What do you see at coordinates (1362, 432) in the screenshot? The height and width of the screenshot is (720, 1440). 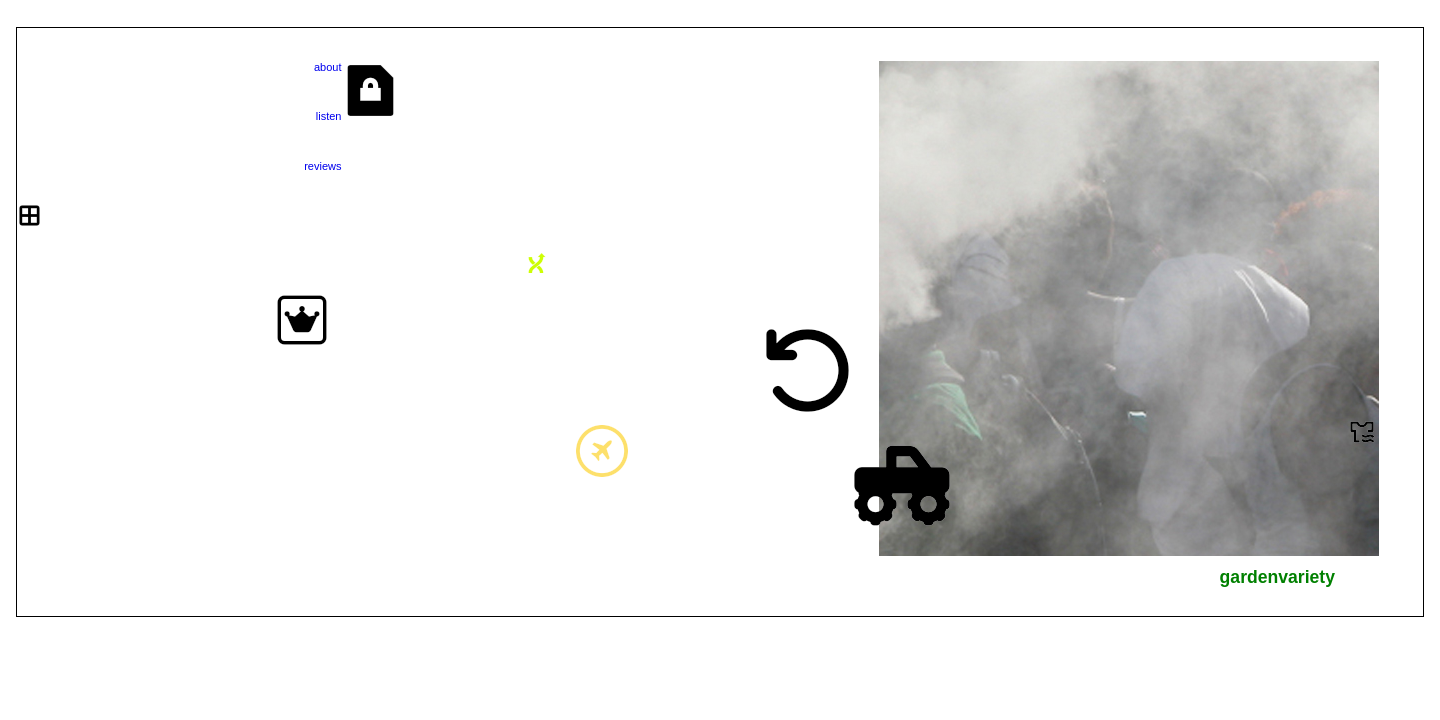 I see `indicates air-dry or hang-dry clothing` at bounding box center [1362, 432].